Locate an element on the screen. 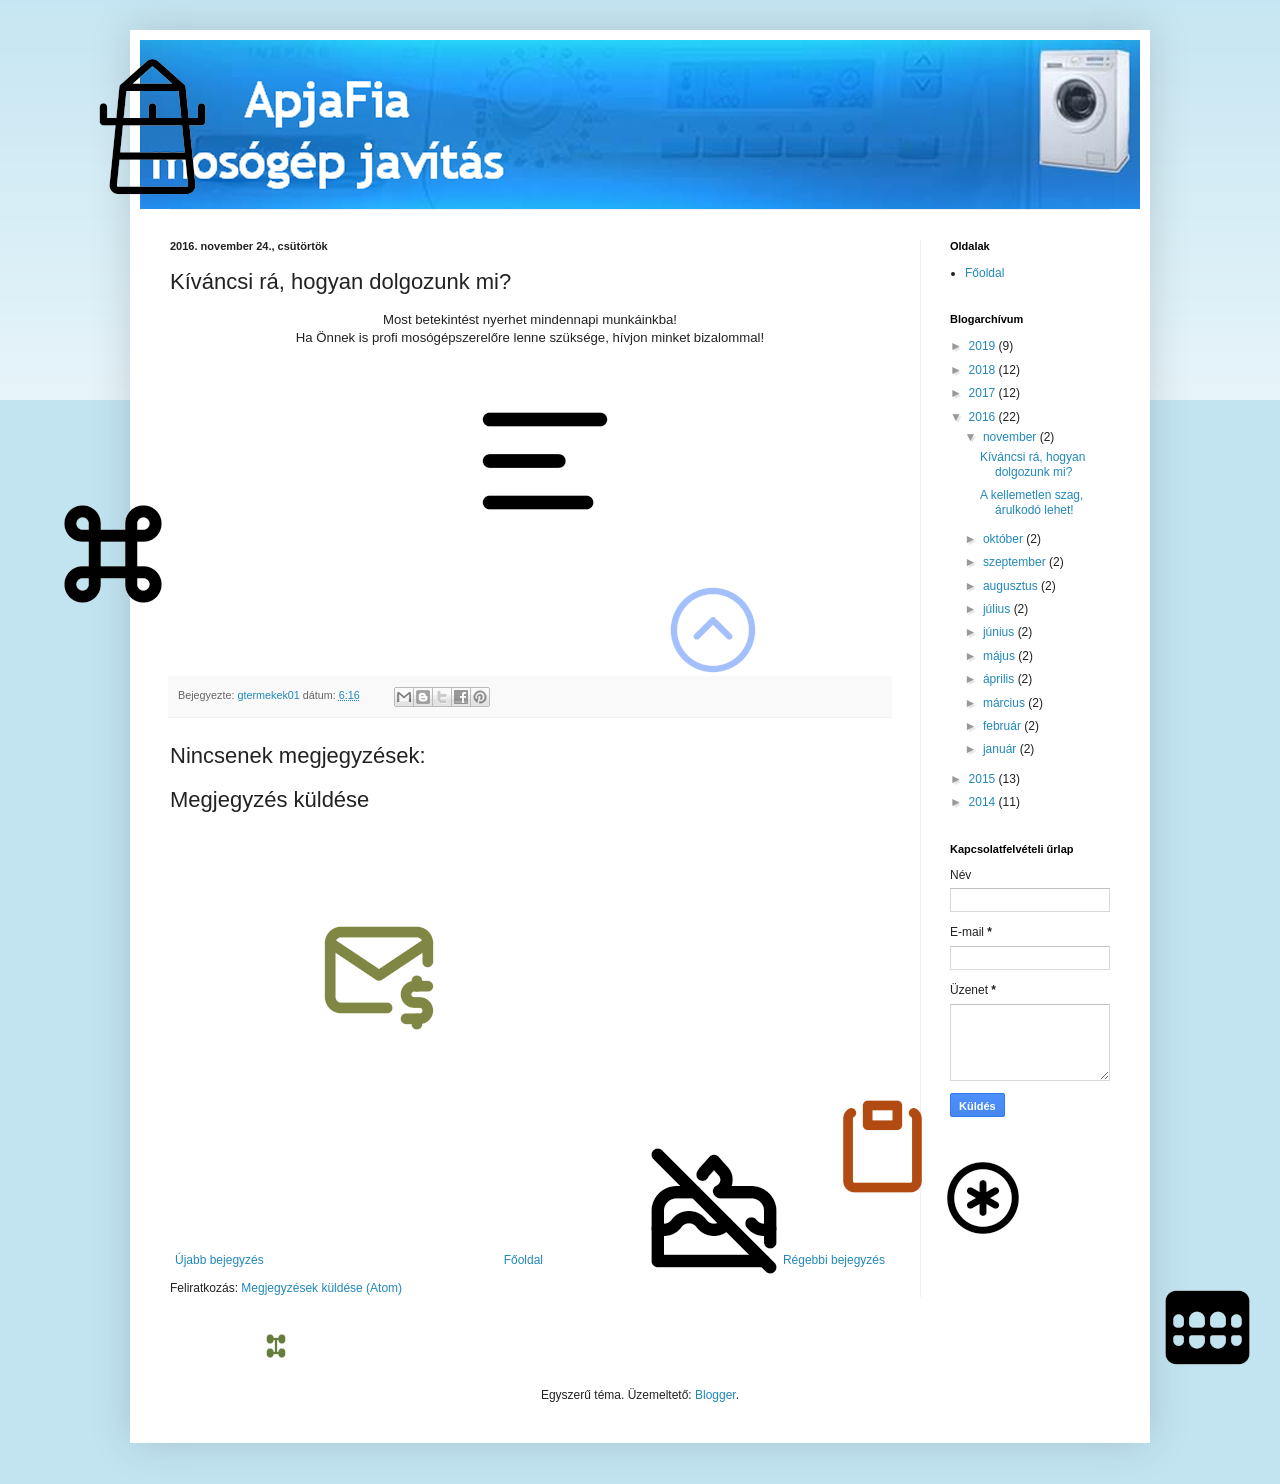 The image size is (1280, 1484). scroll to top of page is located at coordinates (713, 630).